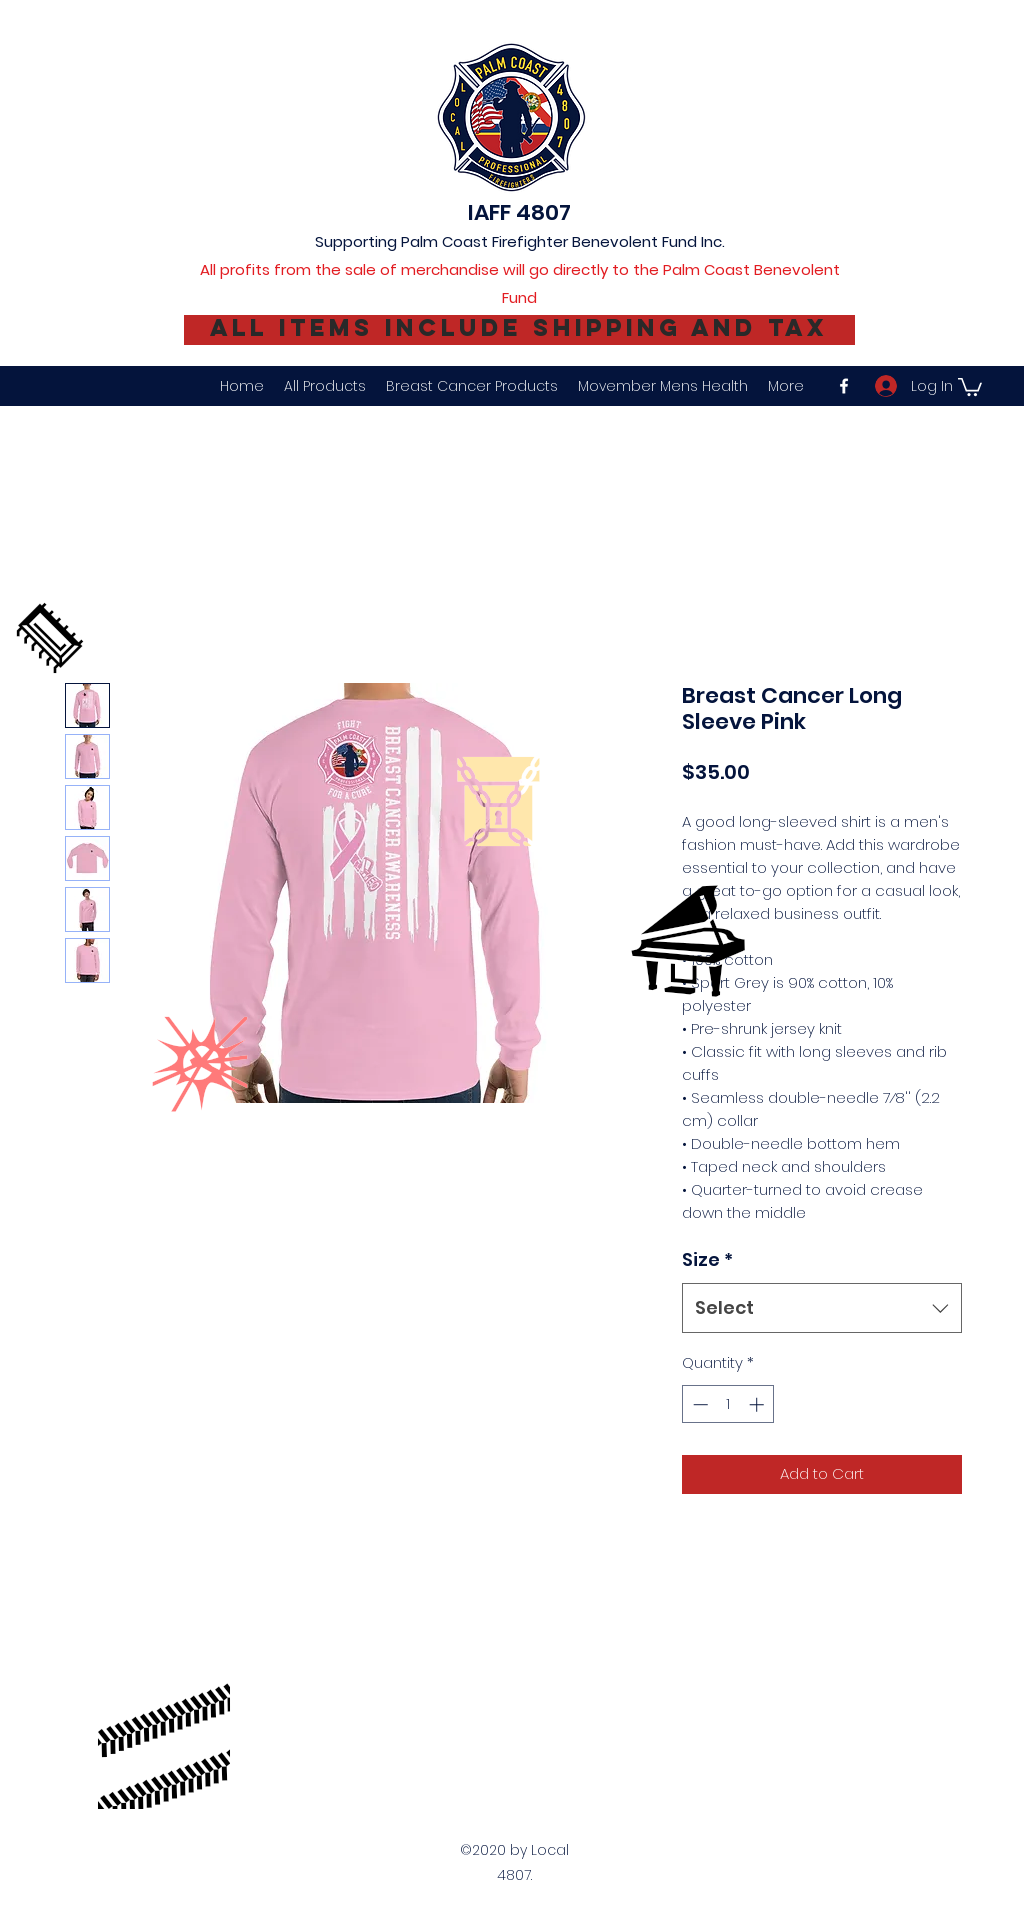  I want to click on indicates nuclear fission or atomic reaction, so click(200, 1064).